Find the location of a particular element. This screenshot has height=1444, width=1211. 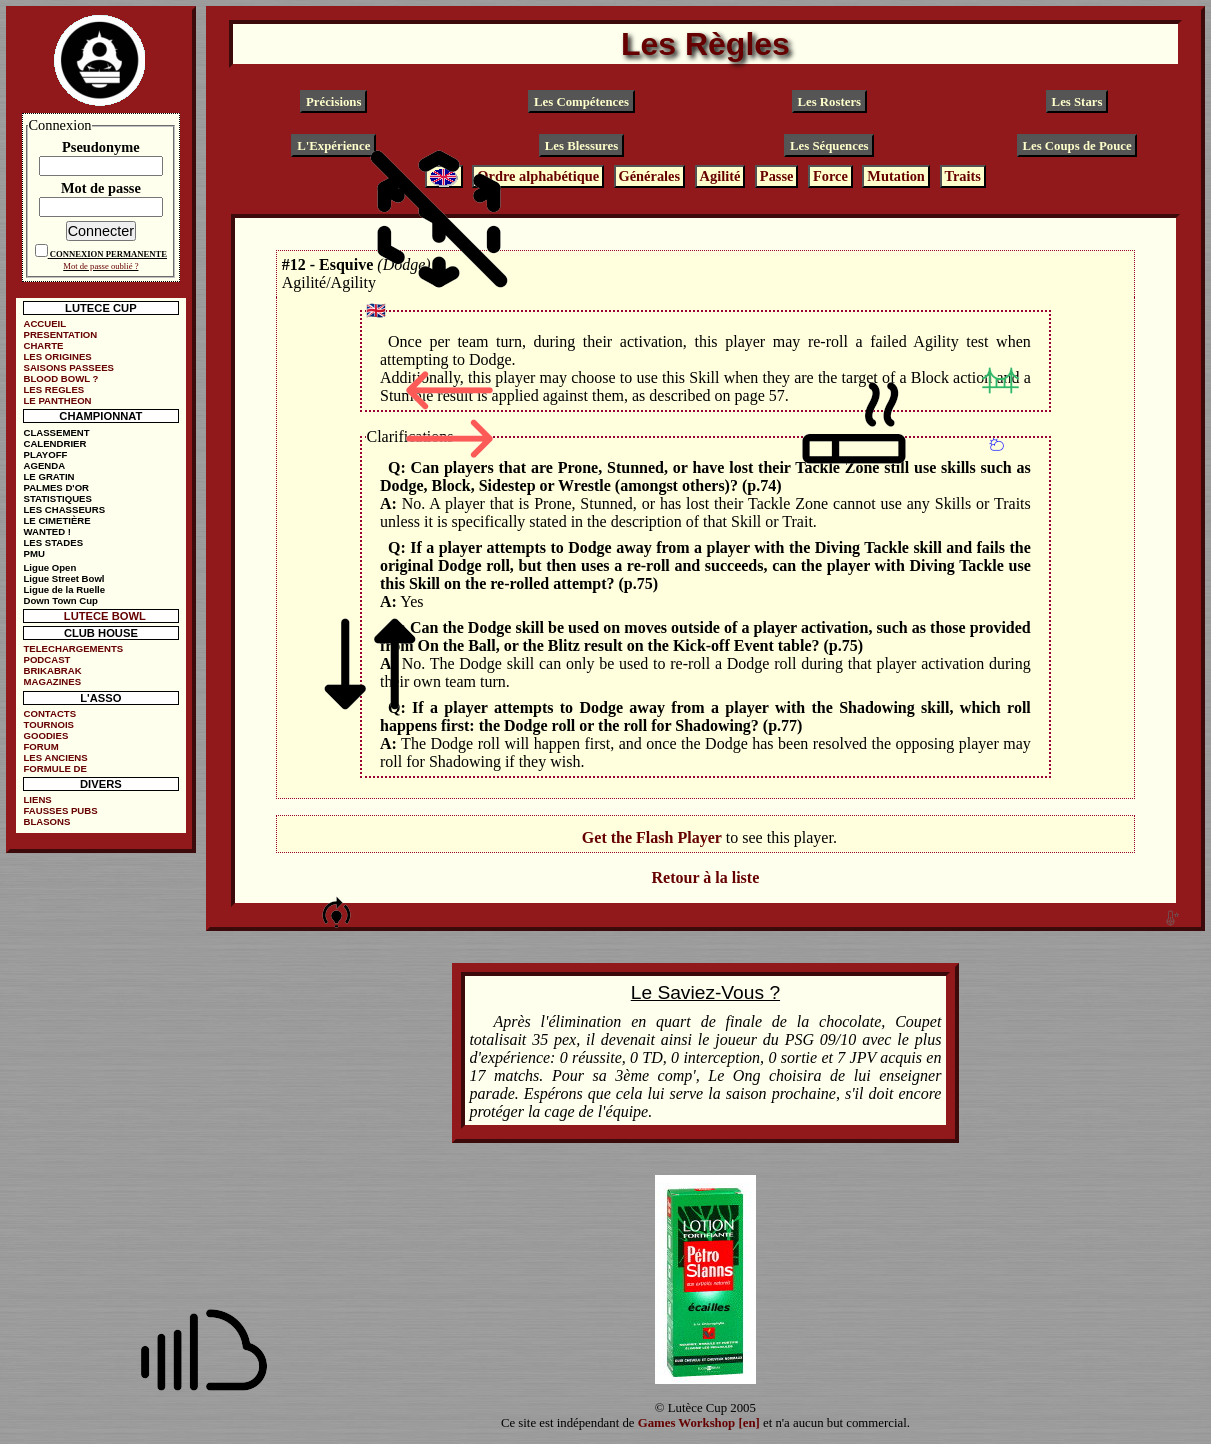

open soundcloud app is located at coordinates (202, 1354).